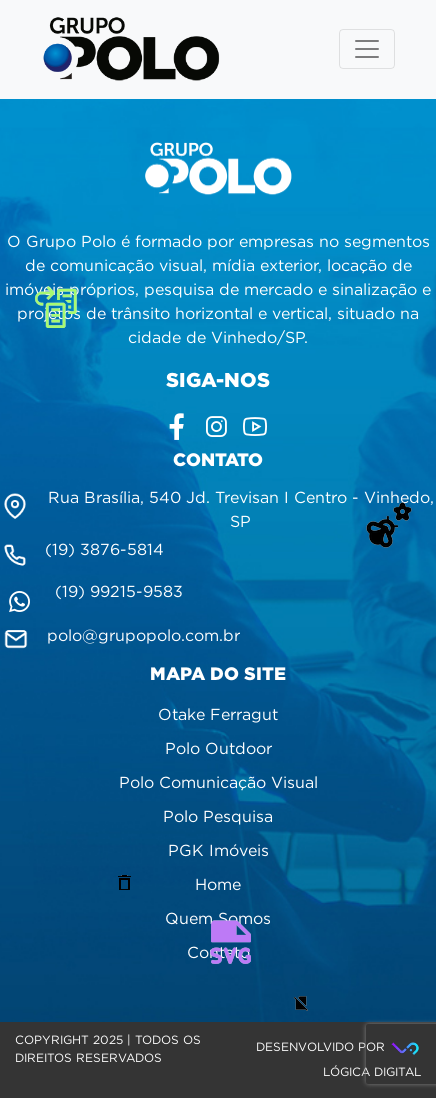 This screenshot has height=1098, width=436. I want to click on no sim card detected, so click(301, 1003).